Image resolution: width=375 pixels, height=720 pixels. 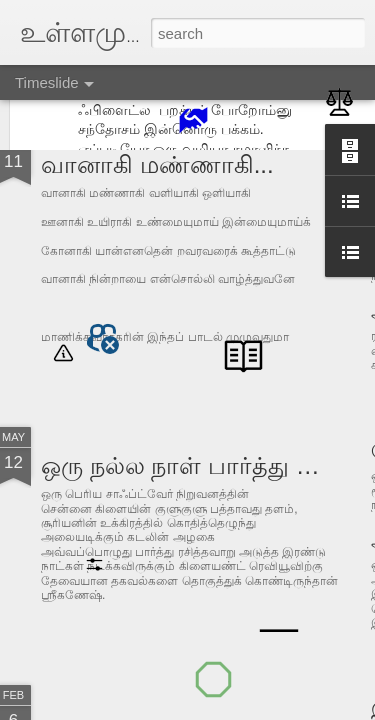 What do you see at coordinates (243, 356) in the screenshot?
I see `open documentation or help guide` at bounding box center [243, 356].